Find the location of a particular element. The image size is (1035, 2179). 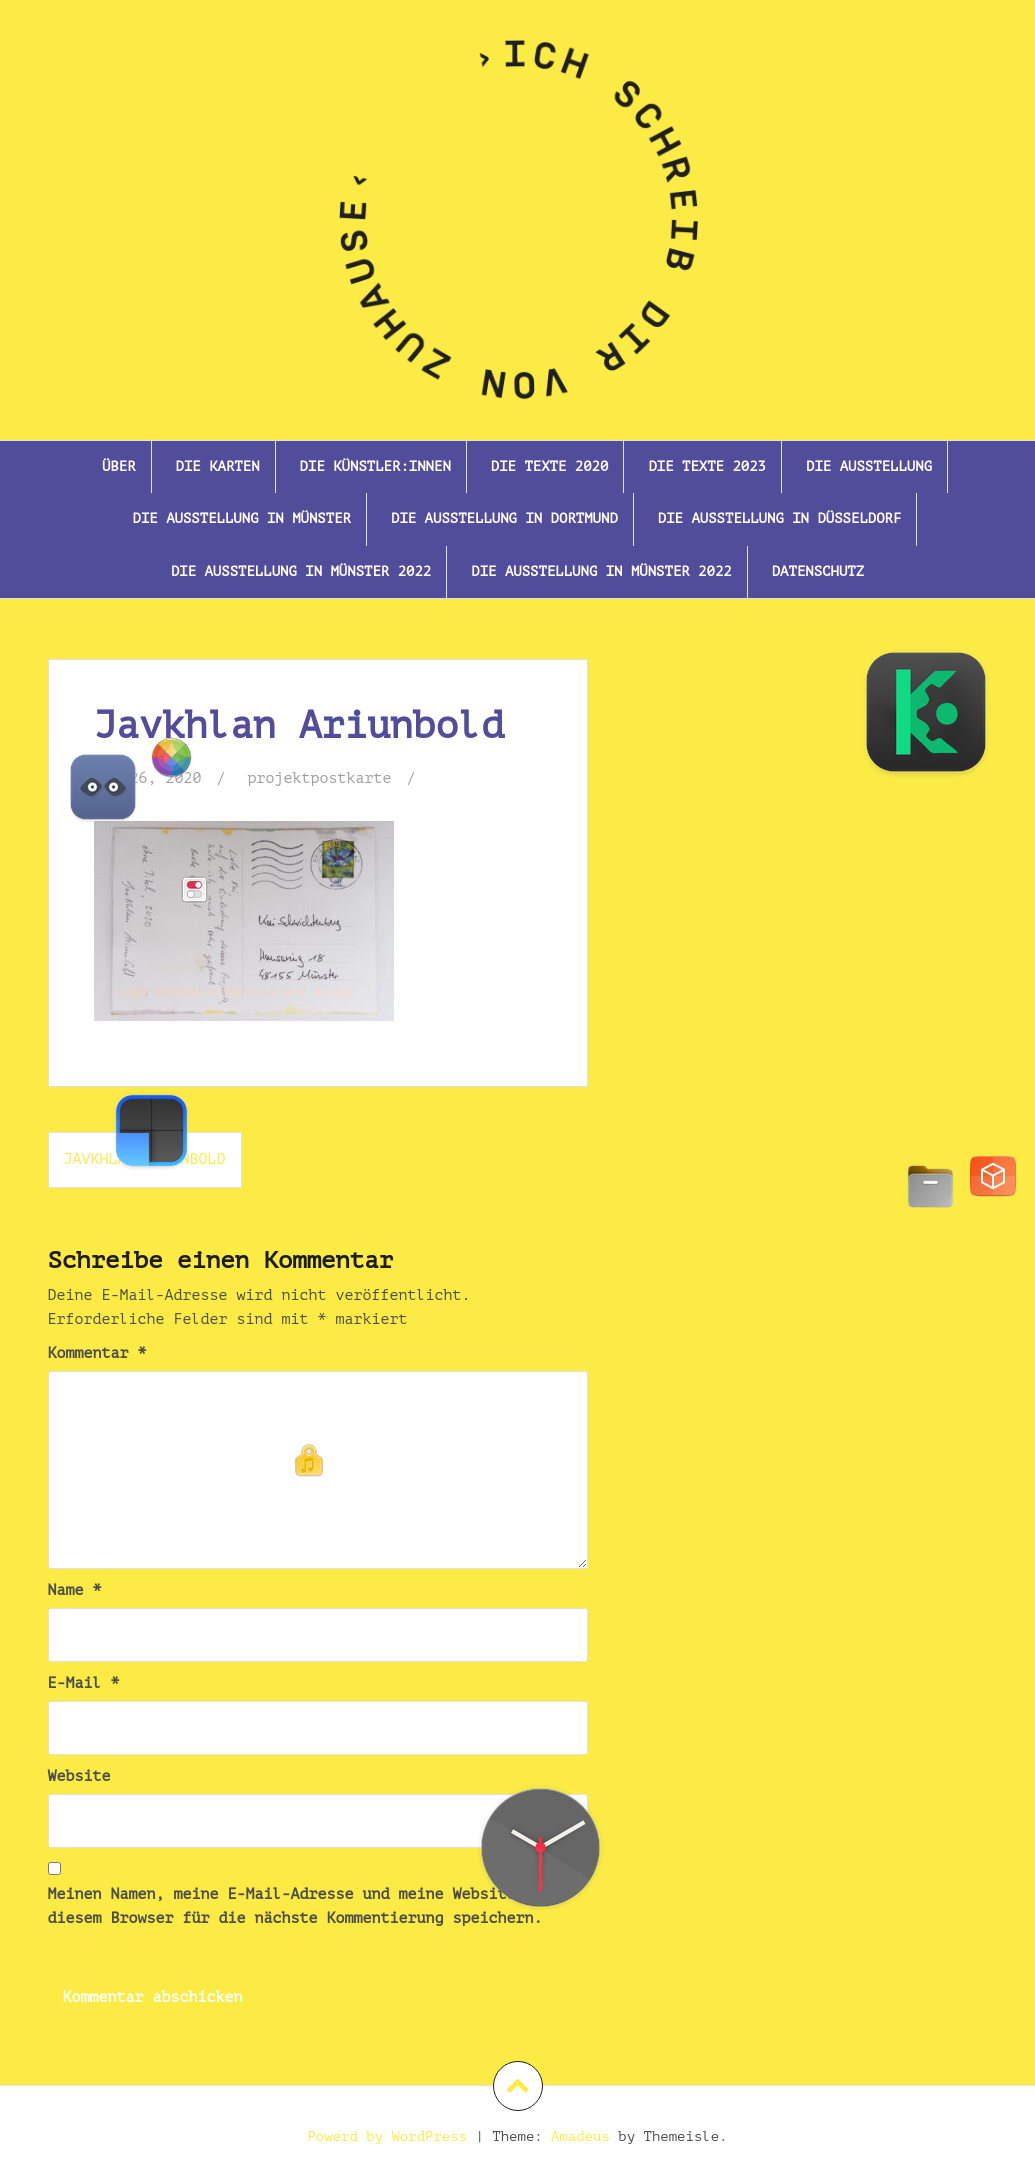

switch to the bottom-left workspace is located at coordinates (151, 1130).